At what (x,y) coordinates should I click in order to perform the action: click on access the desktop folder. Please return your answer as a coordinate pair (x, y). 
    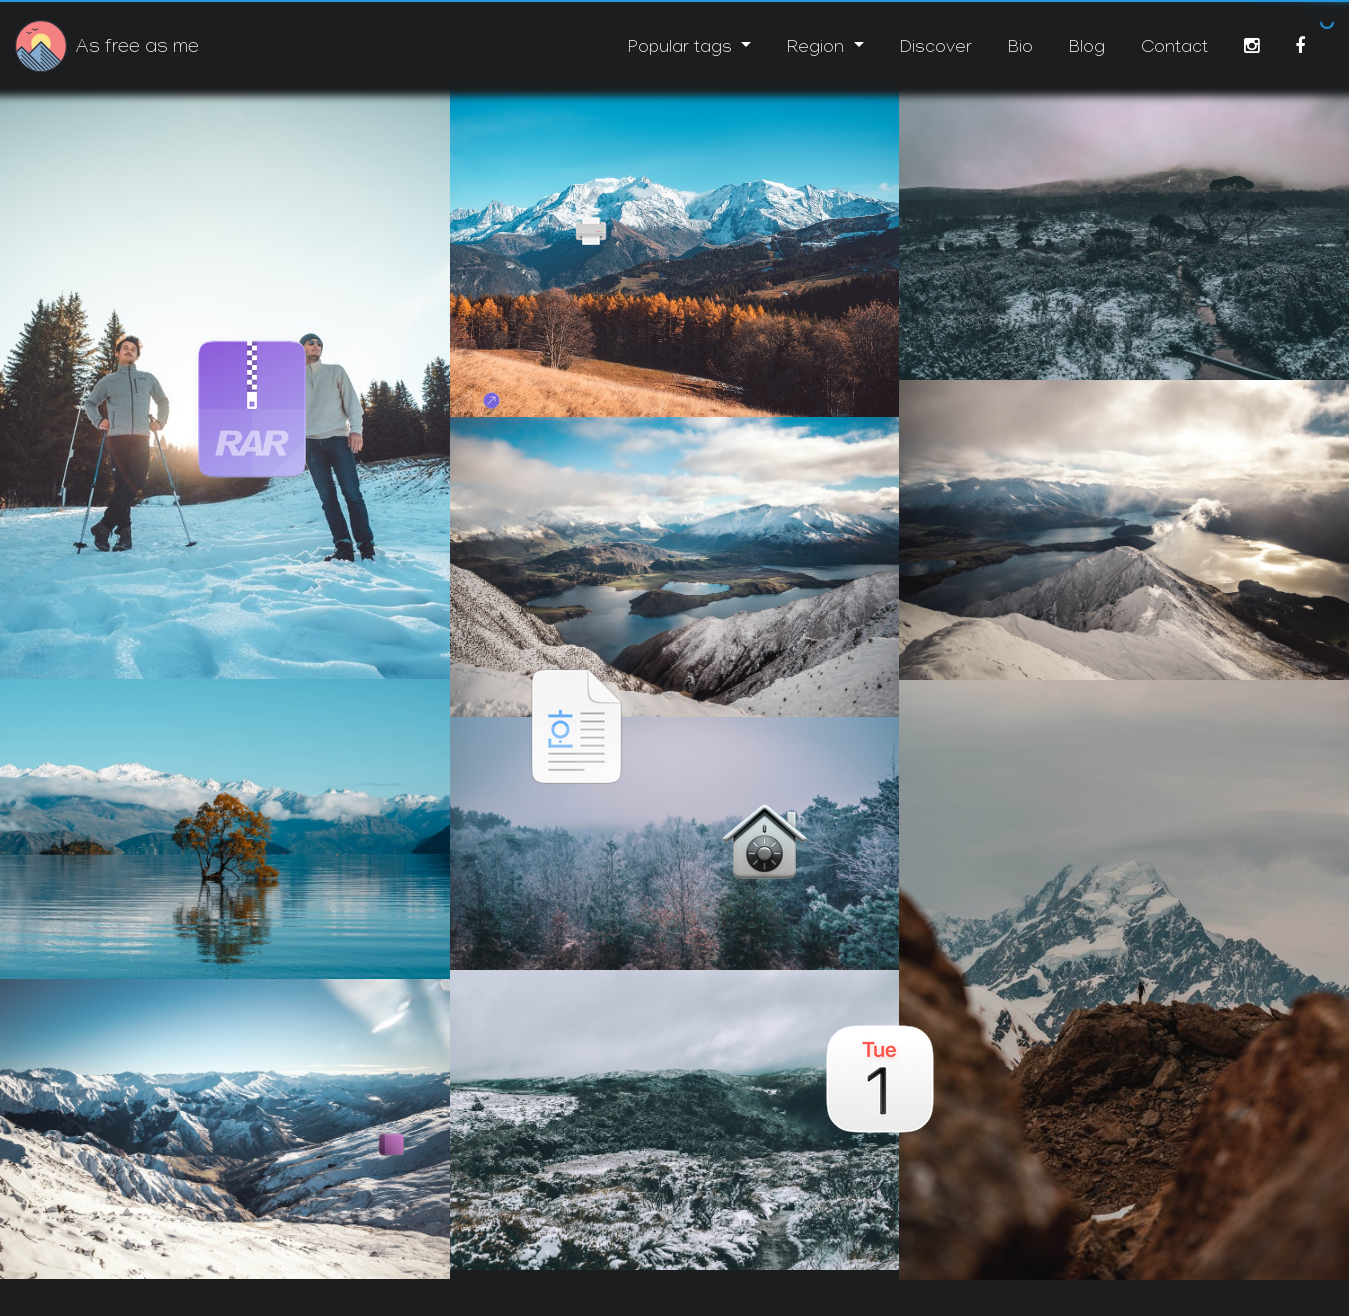
    Looking at the image, I should click on (391, 1143).